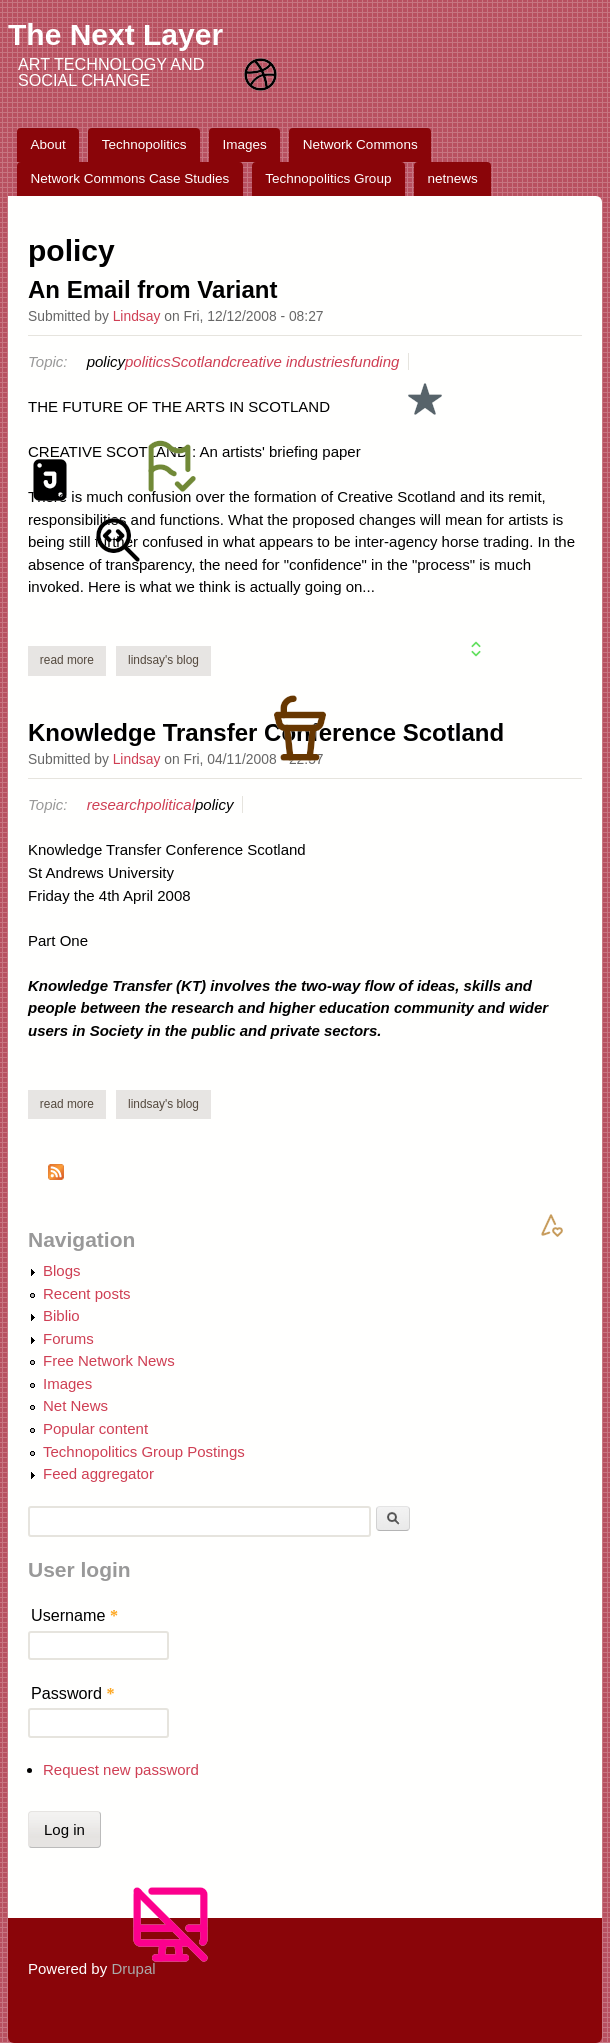  Describe the element at coordinates (300, 728) in the screenshot. I see `view speaker or presentation podium` at that location.